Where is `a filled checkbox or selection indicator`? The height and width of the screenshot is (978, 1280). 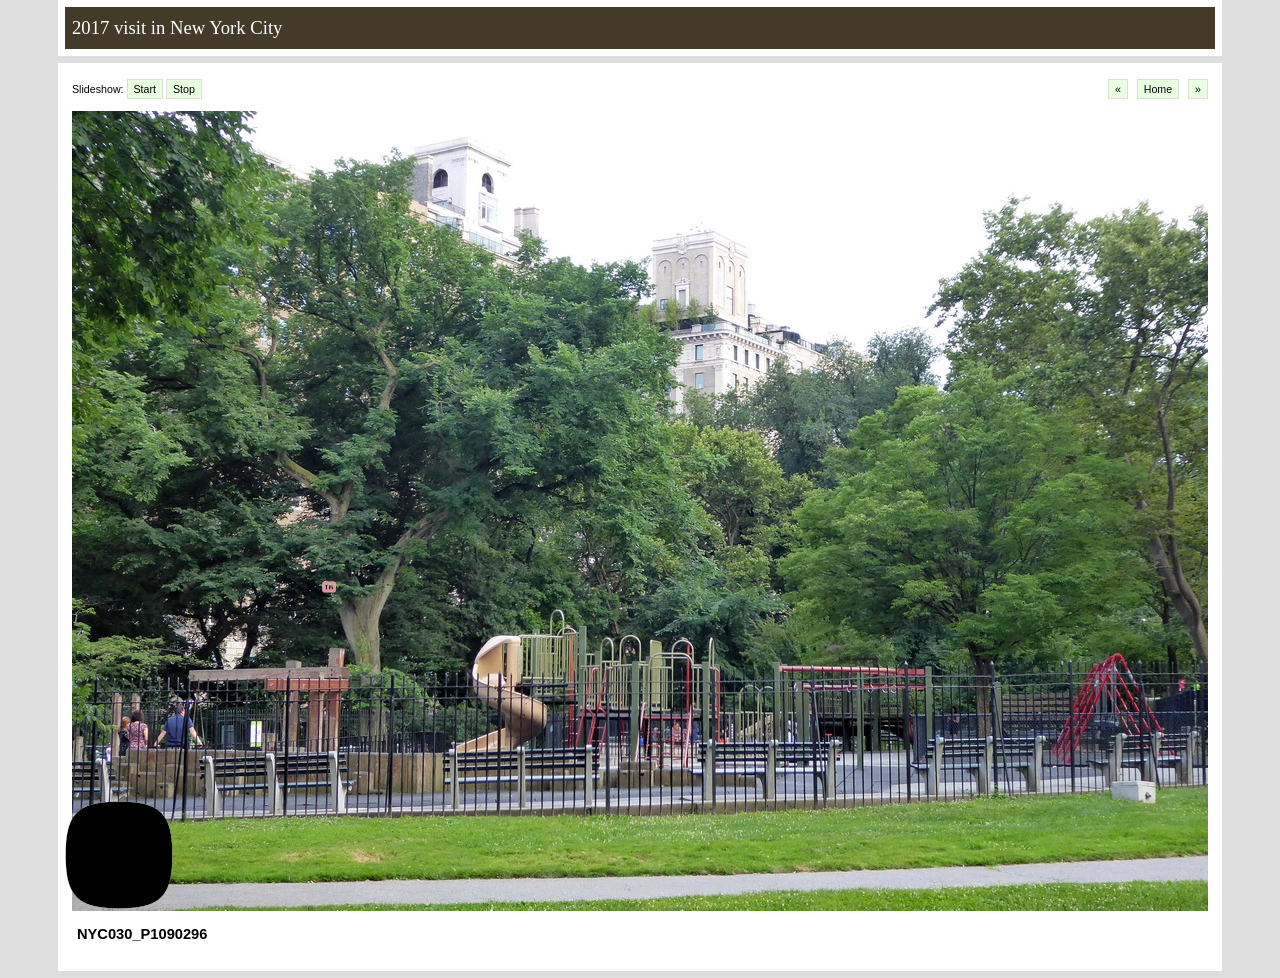
a filled checkbox or selection indicator is located at coordinates (119, 855).